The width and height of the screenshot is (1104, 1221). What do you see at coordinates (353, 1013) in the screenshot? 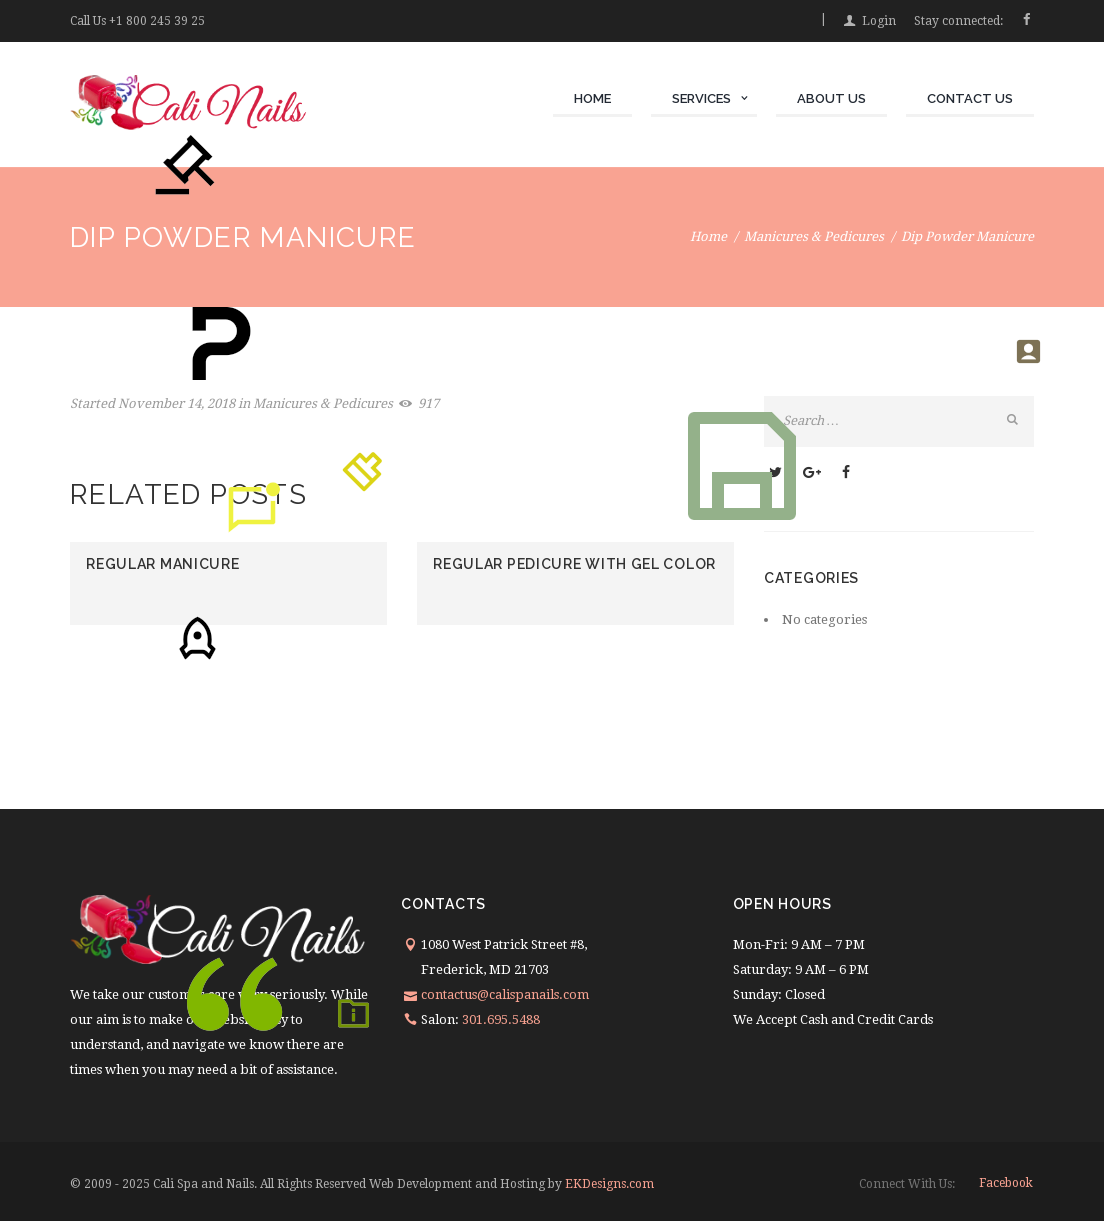
I see `view folder details or properties` at bounding box center [353, 1013].